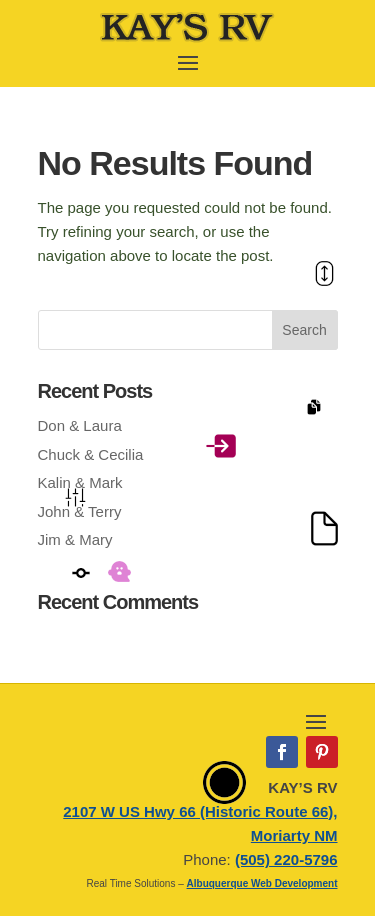 This screenshot has width=375, height=916. Describe the element at coordinates (75, 497) in the screenshot. I see `adjust settings or preferences` at that location.